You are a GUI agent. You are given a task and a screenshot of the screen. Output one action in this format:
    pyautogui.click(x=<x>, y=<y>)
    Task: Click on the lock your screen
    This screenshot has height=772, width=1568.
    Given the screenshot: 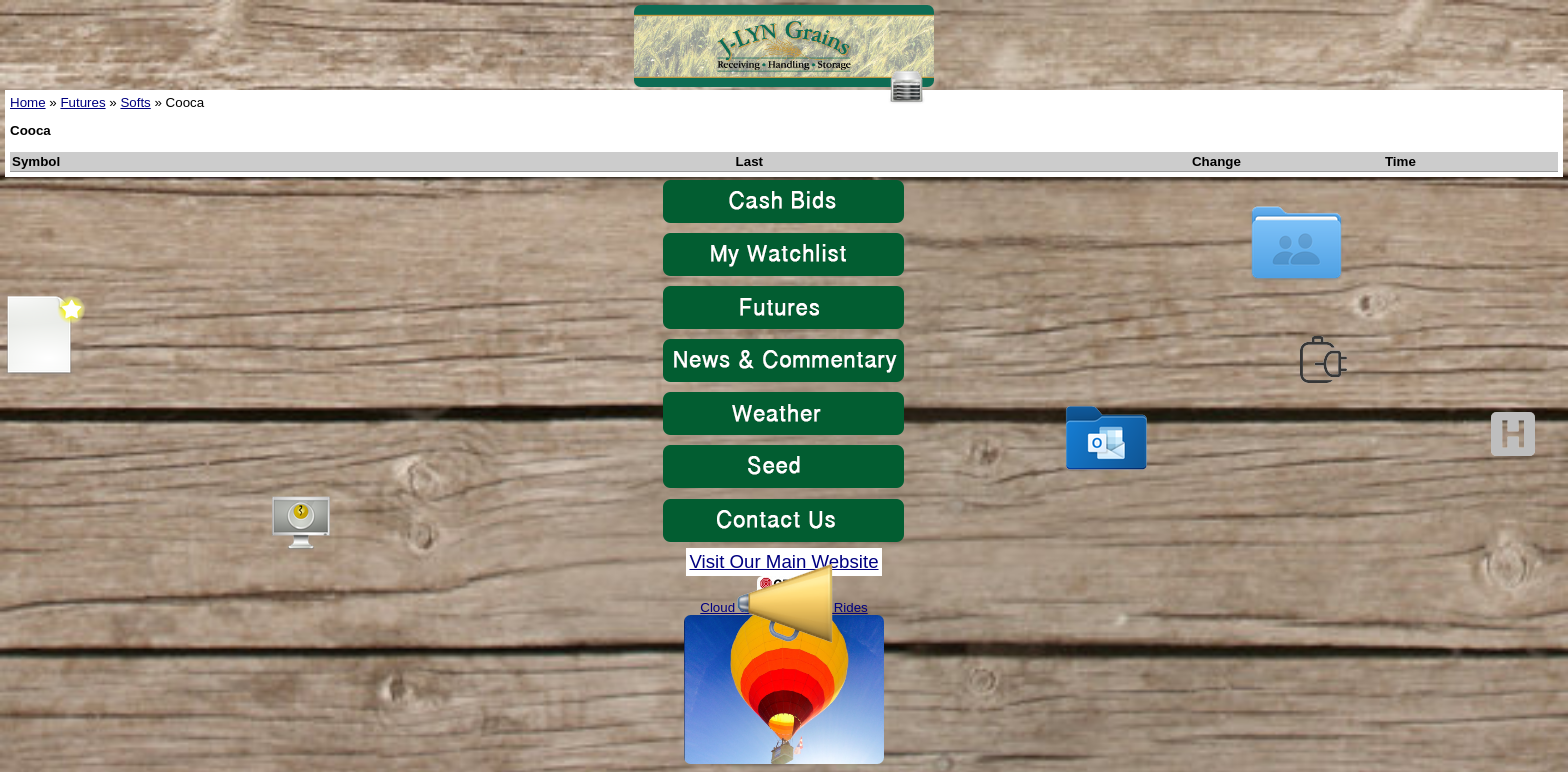 What is the action you would take?
    pyautogui.click(x=301, y=522)
    